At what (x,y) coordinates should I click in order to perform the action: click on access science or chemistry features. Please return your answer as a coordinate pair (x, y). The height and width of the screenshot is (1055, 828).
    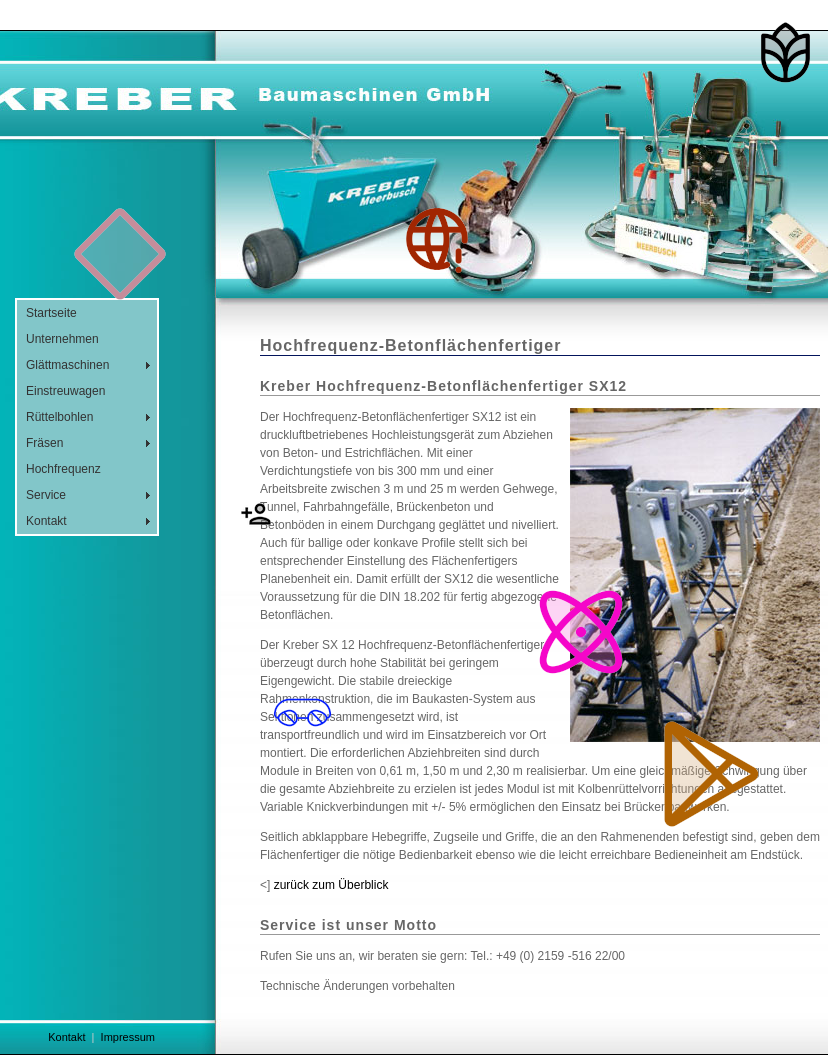
    Looking at the image, I should click on (581, 632).